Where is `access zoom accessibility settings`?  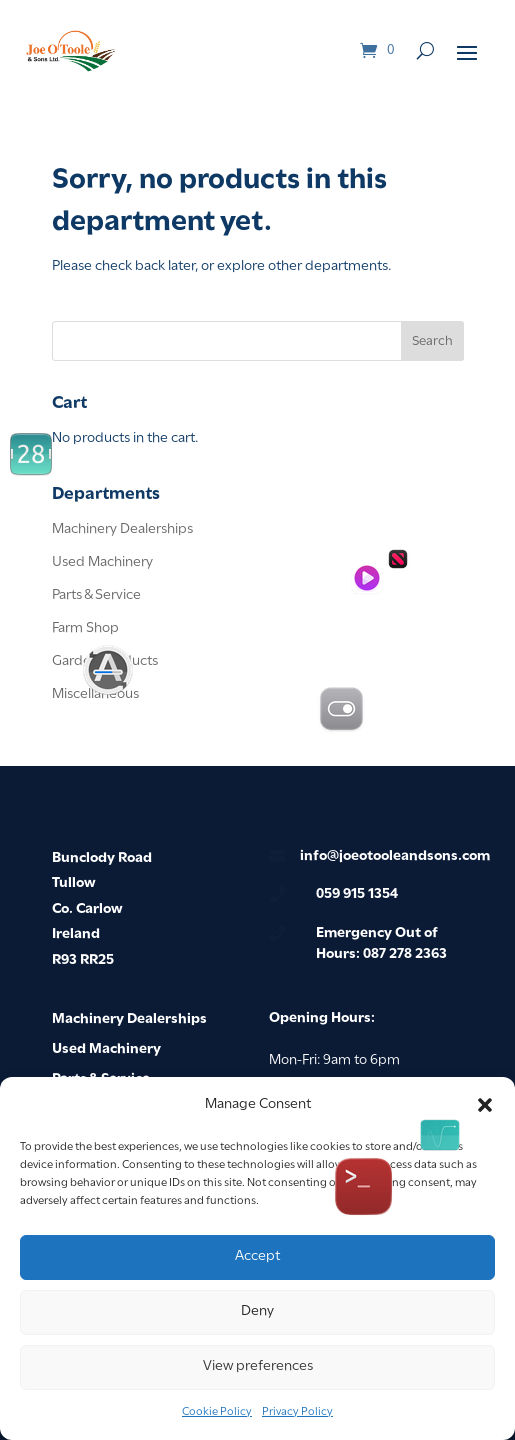
access zoom accessibility settings is located at coordinates (341, 709).